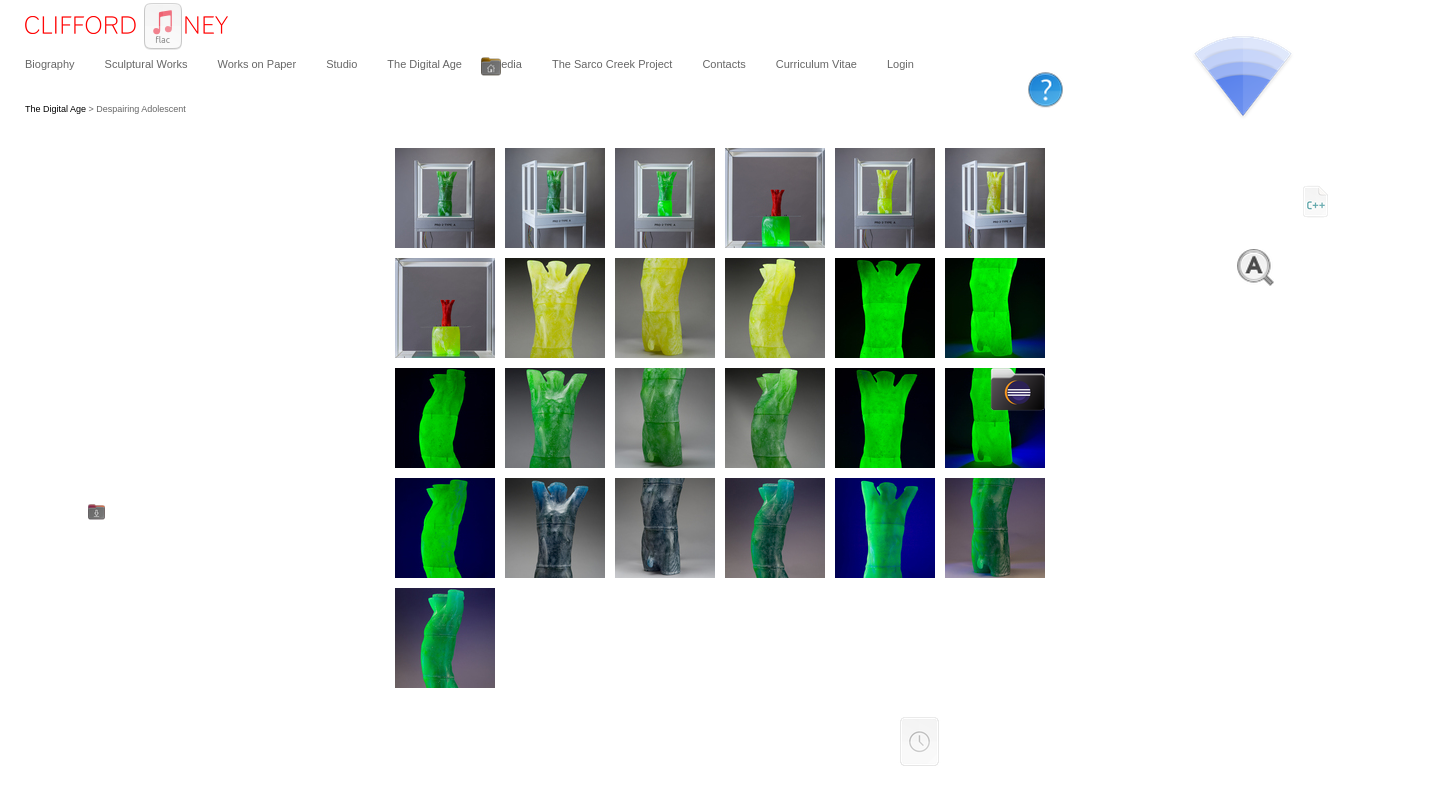 This screenshot has width=1440, height=793. I want to click on image is currently loading, so click(919, 741).